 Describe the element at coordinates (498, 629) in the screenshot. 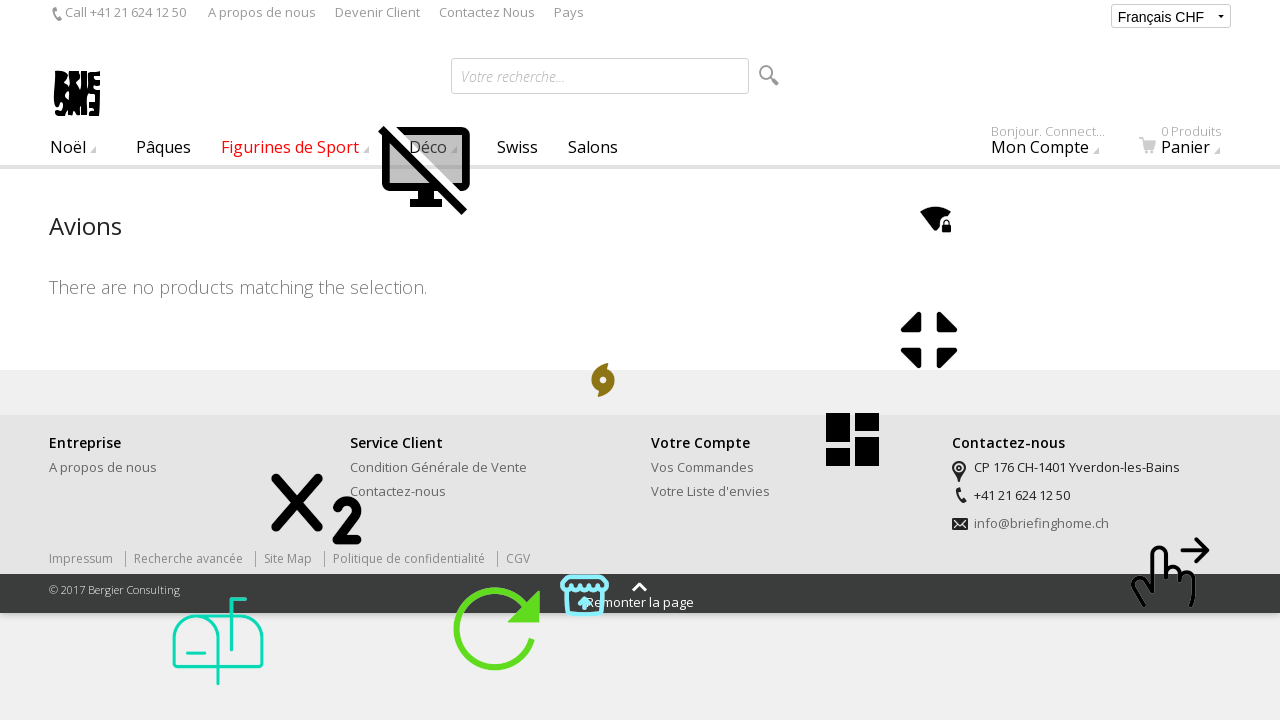

I see `reload or refresh the current page` at that location.